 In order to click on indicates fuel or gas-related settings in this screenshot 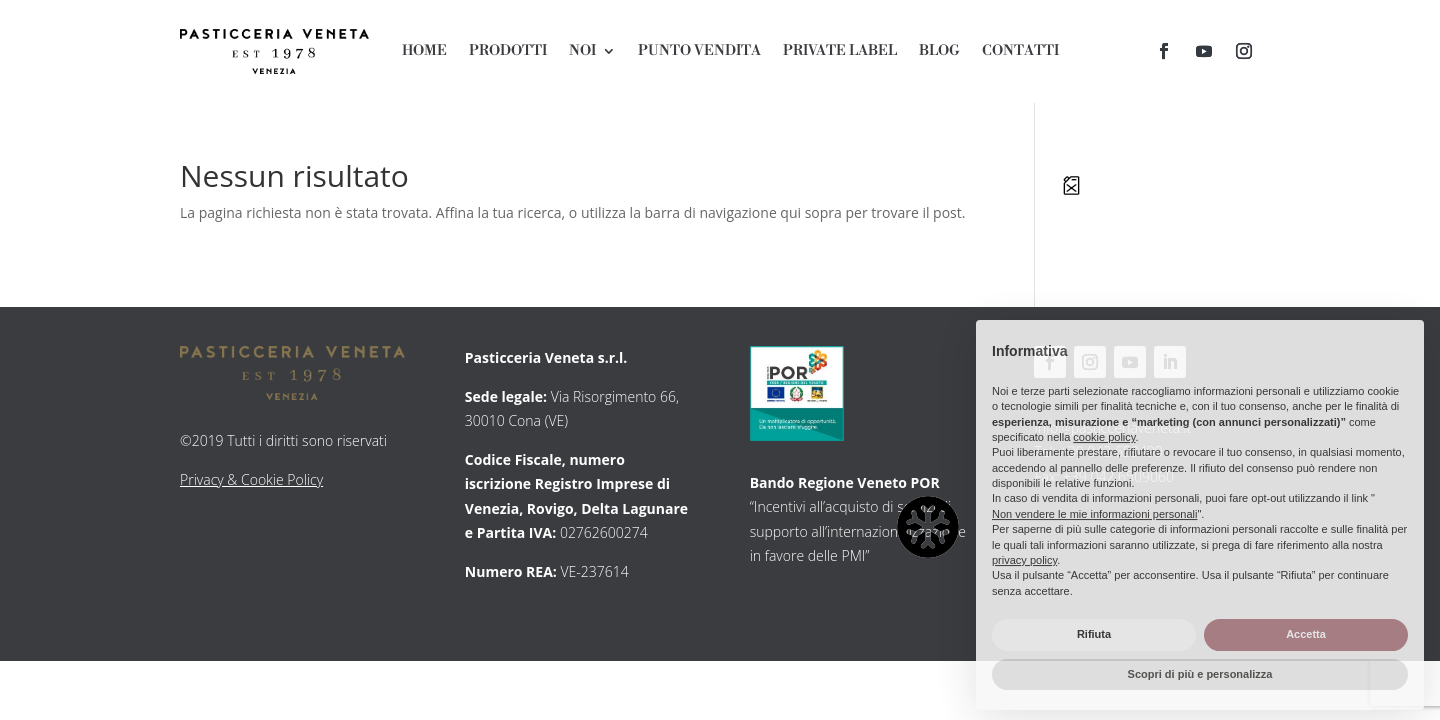, I will do `click(1071, 185)`.